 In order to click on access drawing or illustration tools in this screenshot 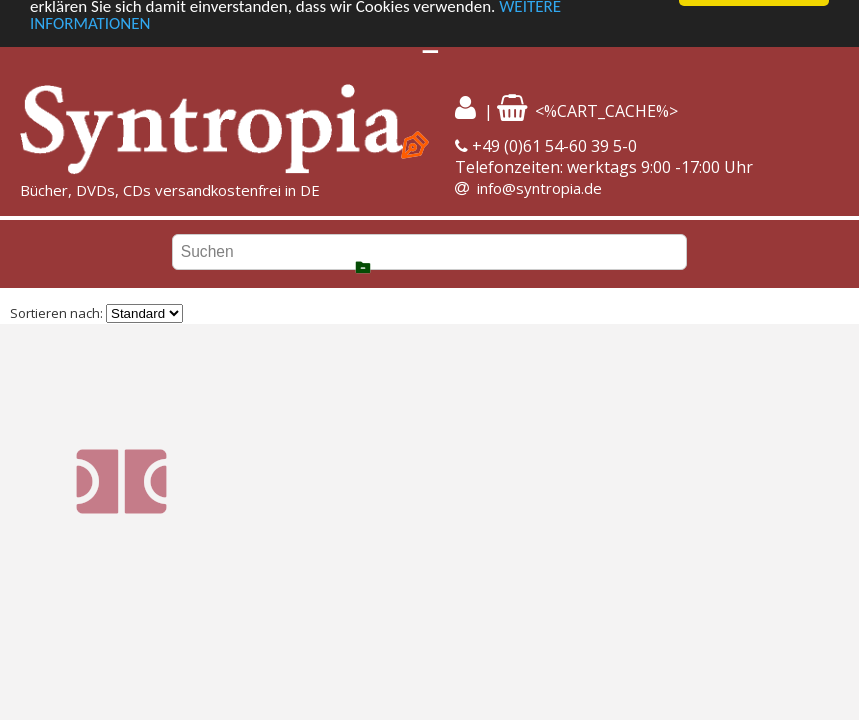, I will do `click(413, 146)`.